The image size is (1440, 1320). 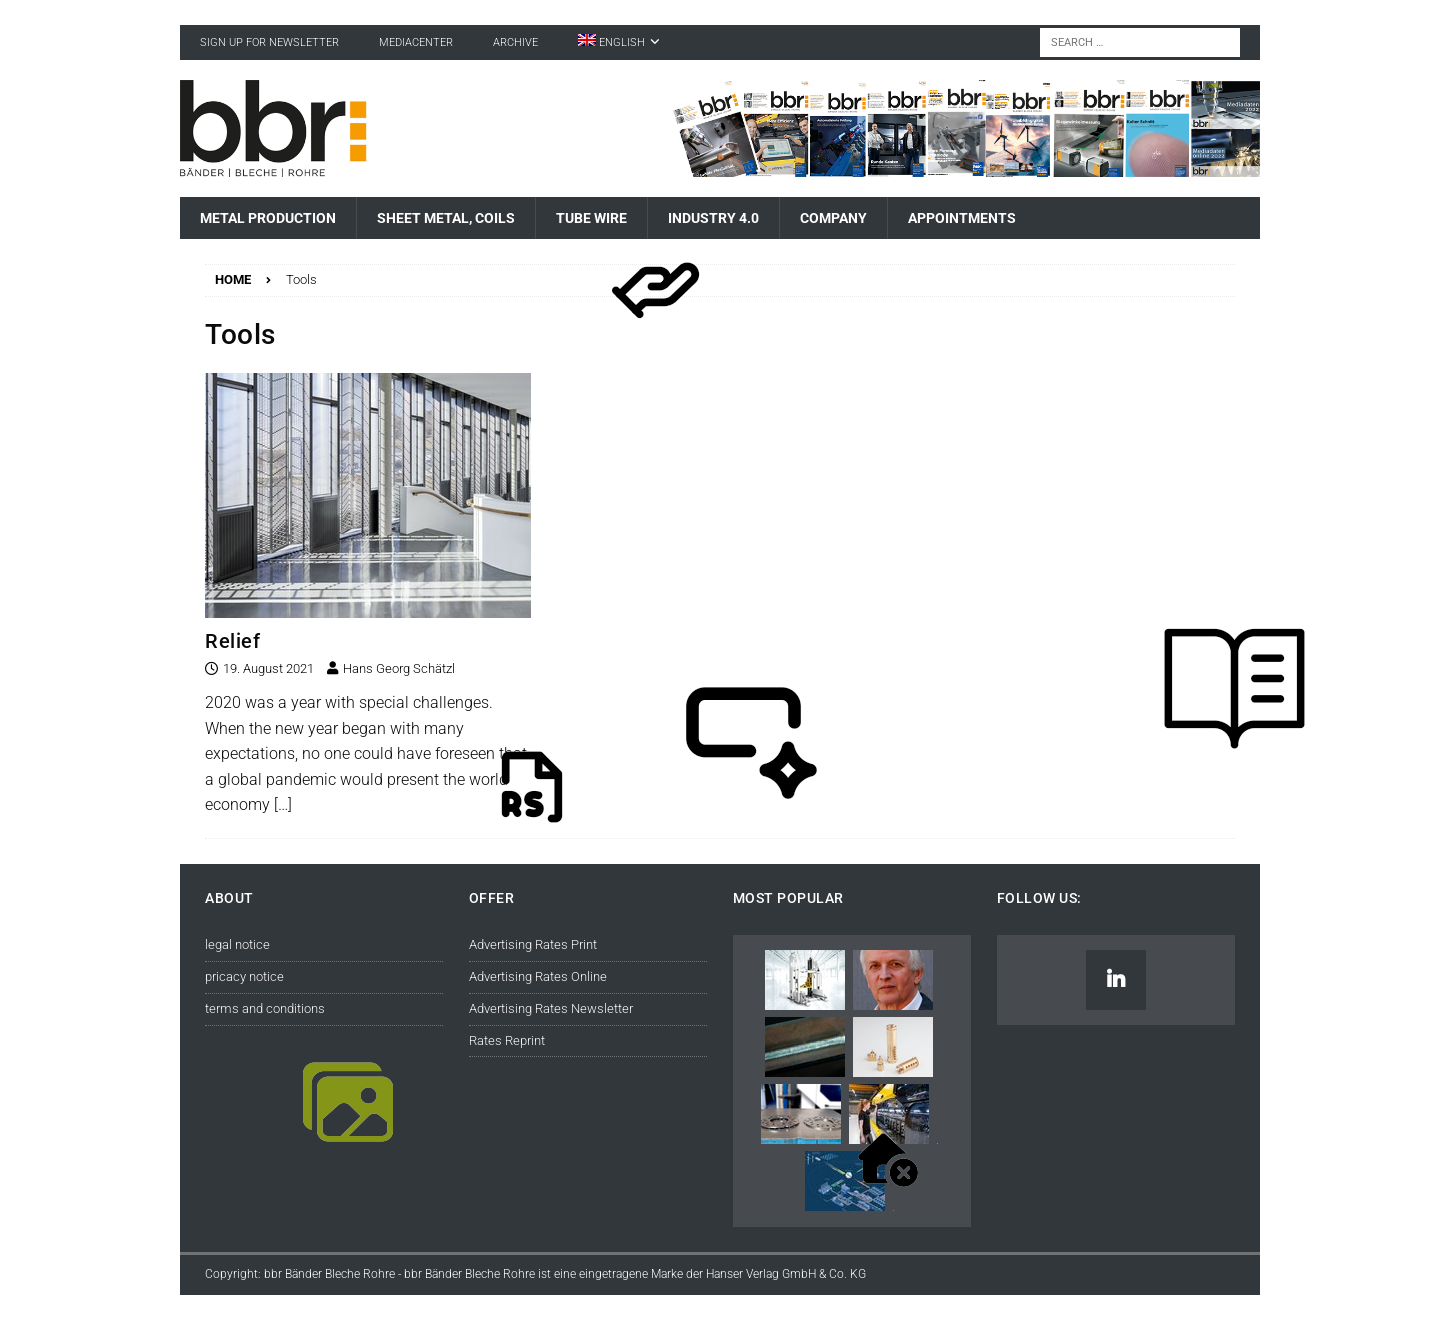 What do you see at coordinates (743, 725) in the screenshot?
I see `enable AI-assisted text input` at bounding box center [743, 725].